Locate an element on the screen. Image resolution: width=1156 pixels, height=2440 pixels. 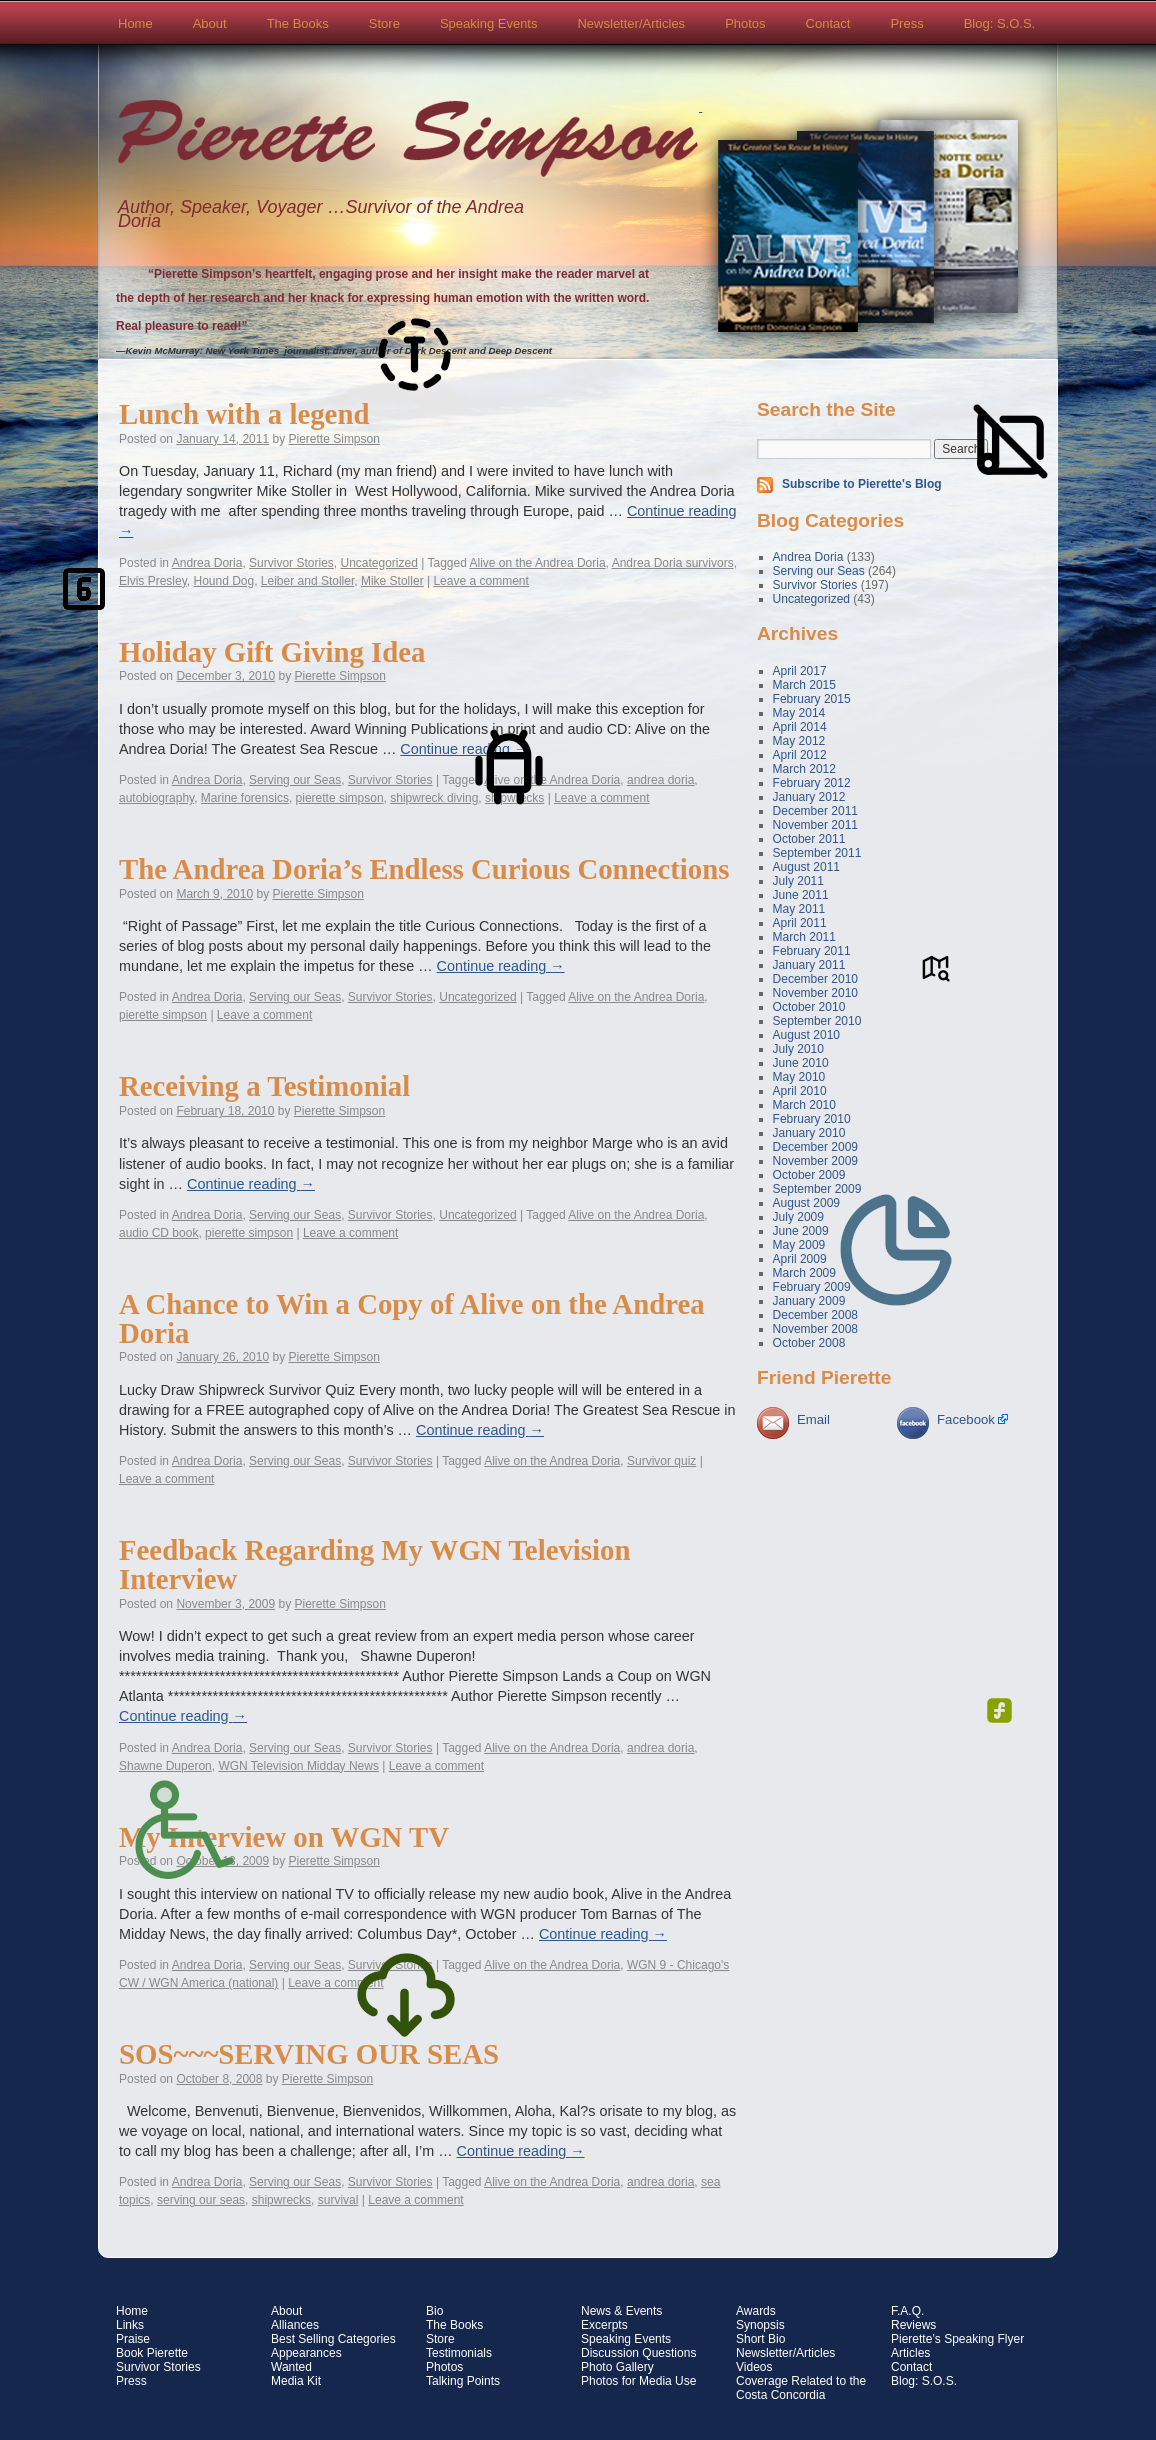
android device or app indicator is located at coordinates (509, 767).